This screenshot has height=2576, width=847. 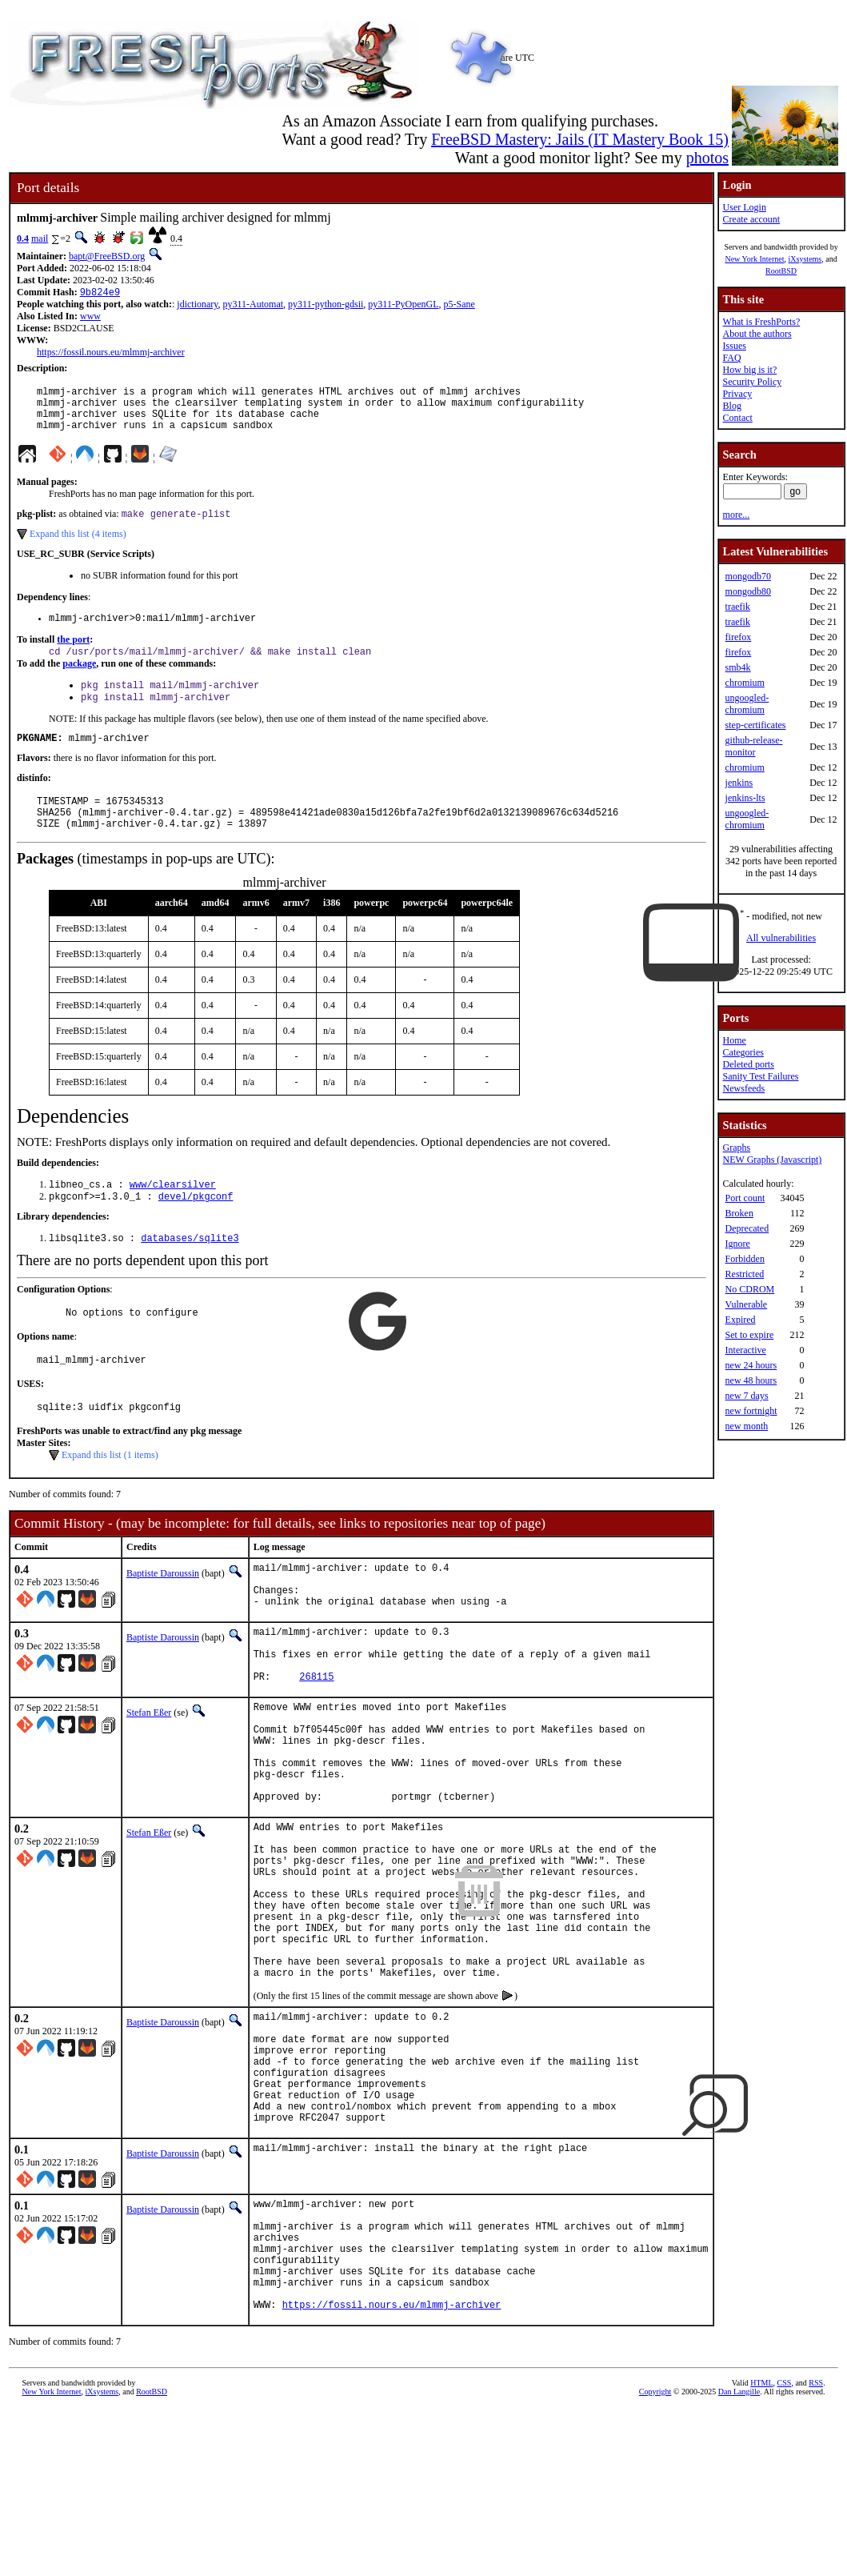 What do you see at coordinates (481, 1891) in the screenshot?
I see `delete selected item` at bounding box center [481, 1891].